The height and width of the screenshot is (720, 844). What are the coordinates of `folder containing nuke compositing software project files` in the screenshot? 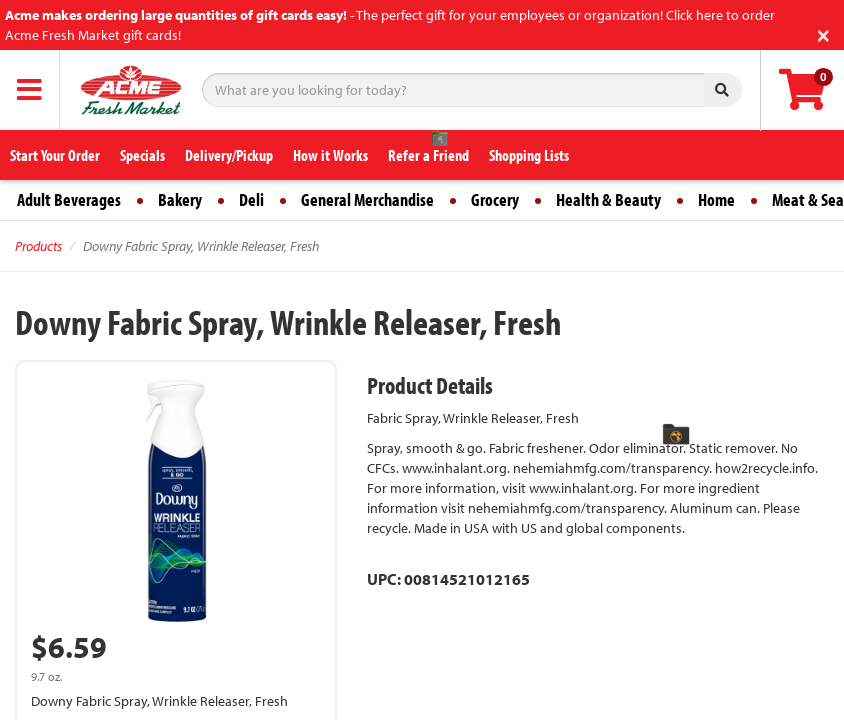 It's located at (676, 435).